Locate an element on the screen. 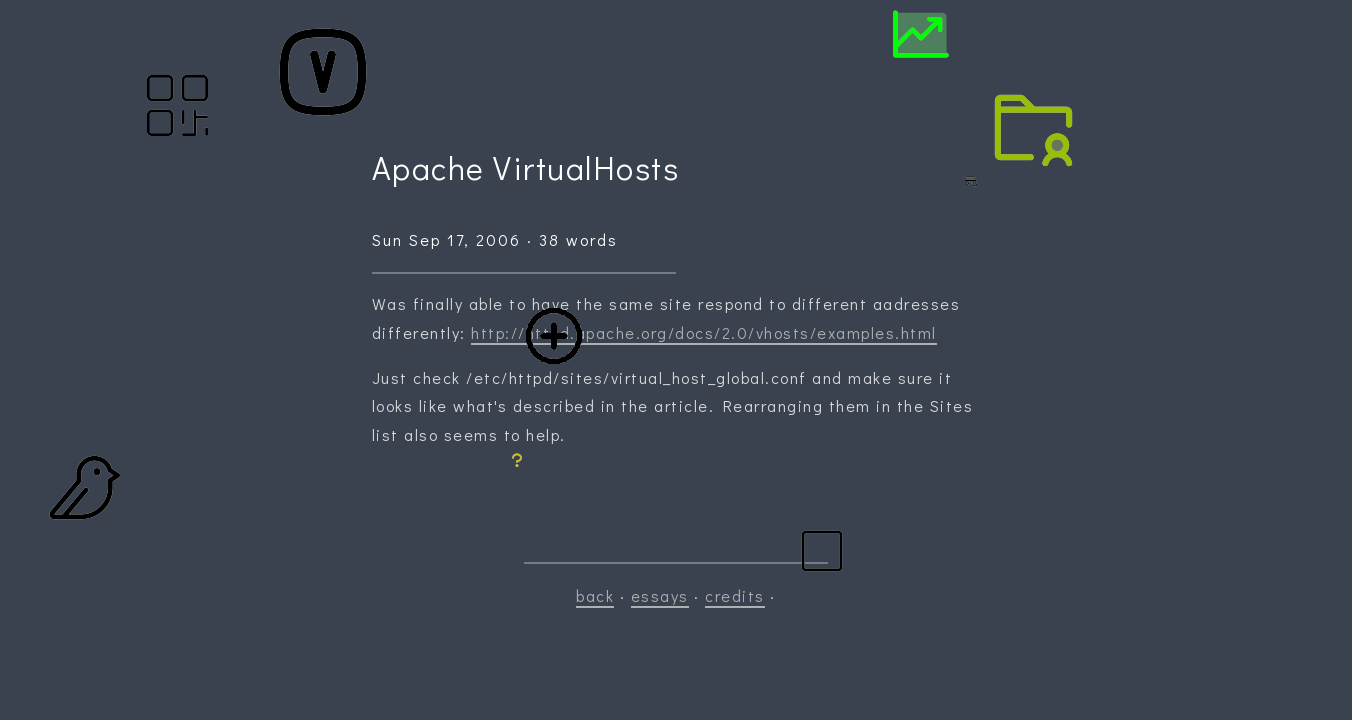 The image size is (1352, 720). indicates a "v" label or category tag is located at coordinates (323, 72).